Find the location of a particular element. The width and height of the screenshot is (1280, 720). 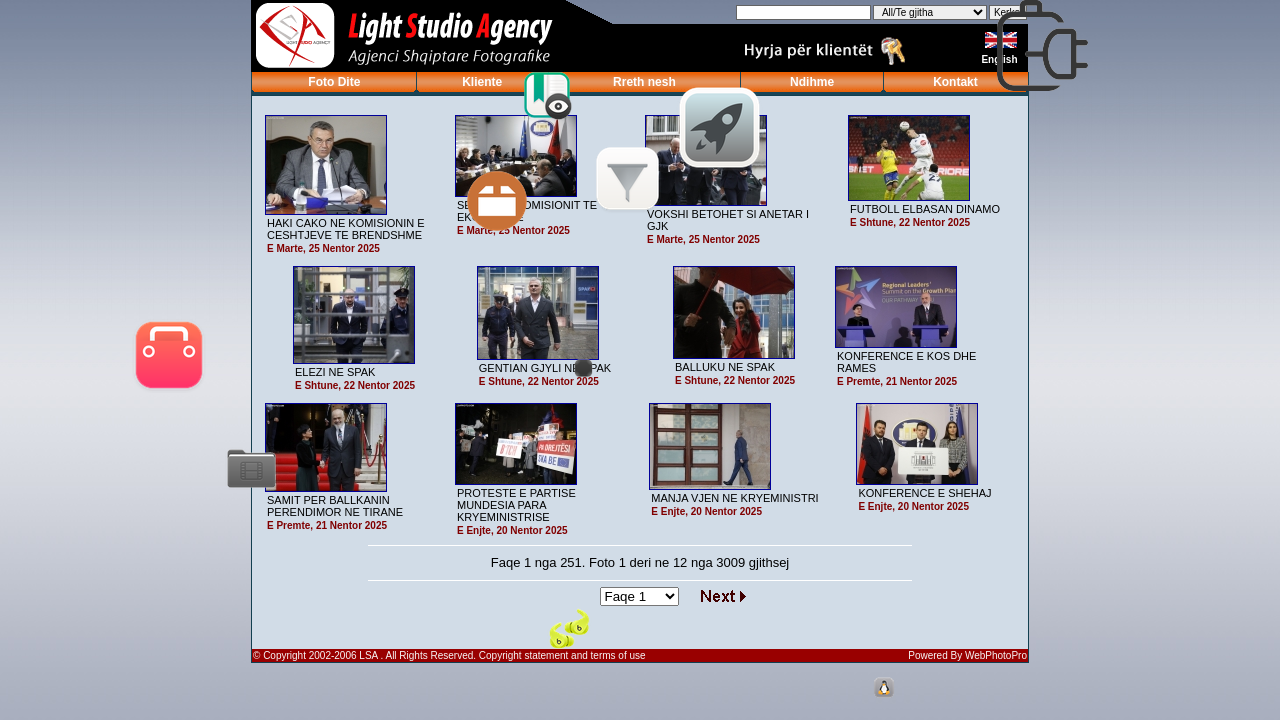

open calibre e-book viewer is located at coordinates (547, 95).